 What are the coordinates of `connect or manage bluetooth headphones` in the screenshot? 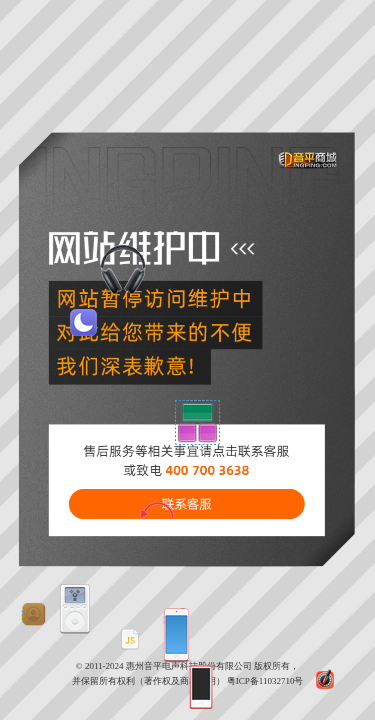 It's located at (123, 270).